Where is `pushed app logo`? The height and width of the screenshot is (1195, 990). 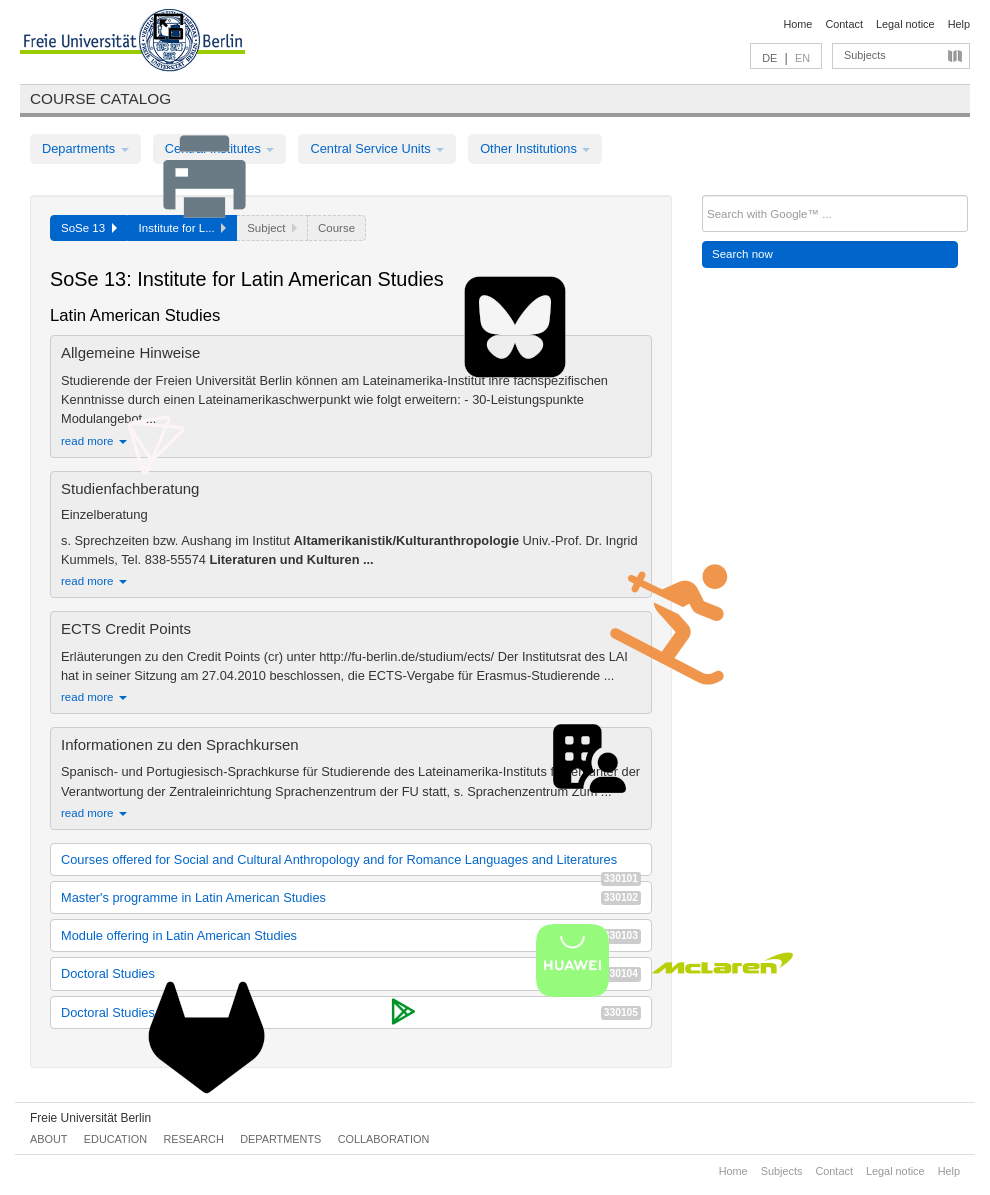 pushed app logo is located at coordinates (156, 445).